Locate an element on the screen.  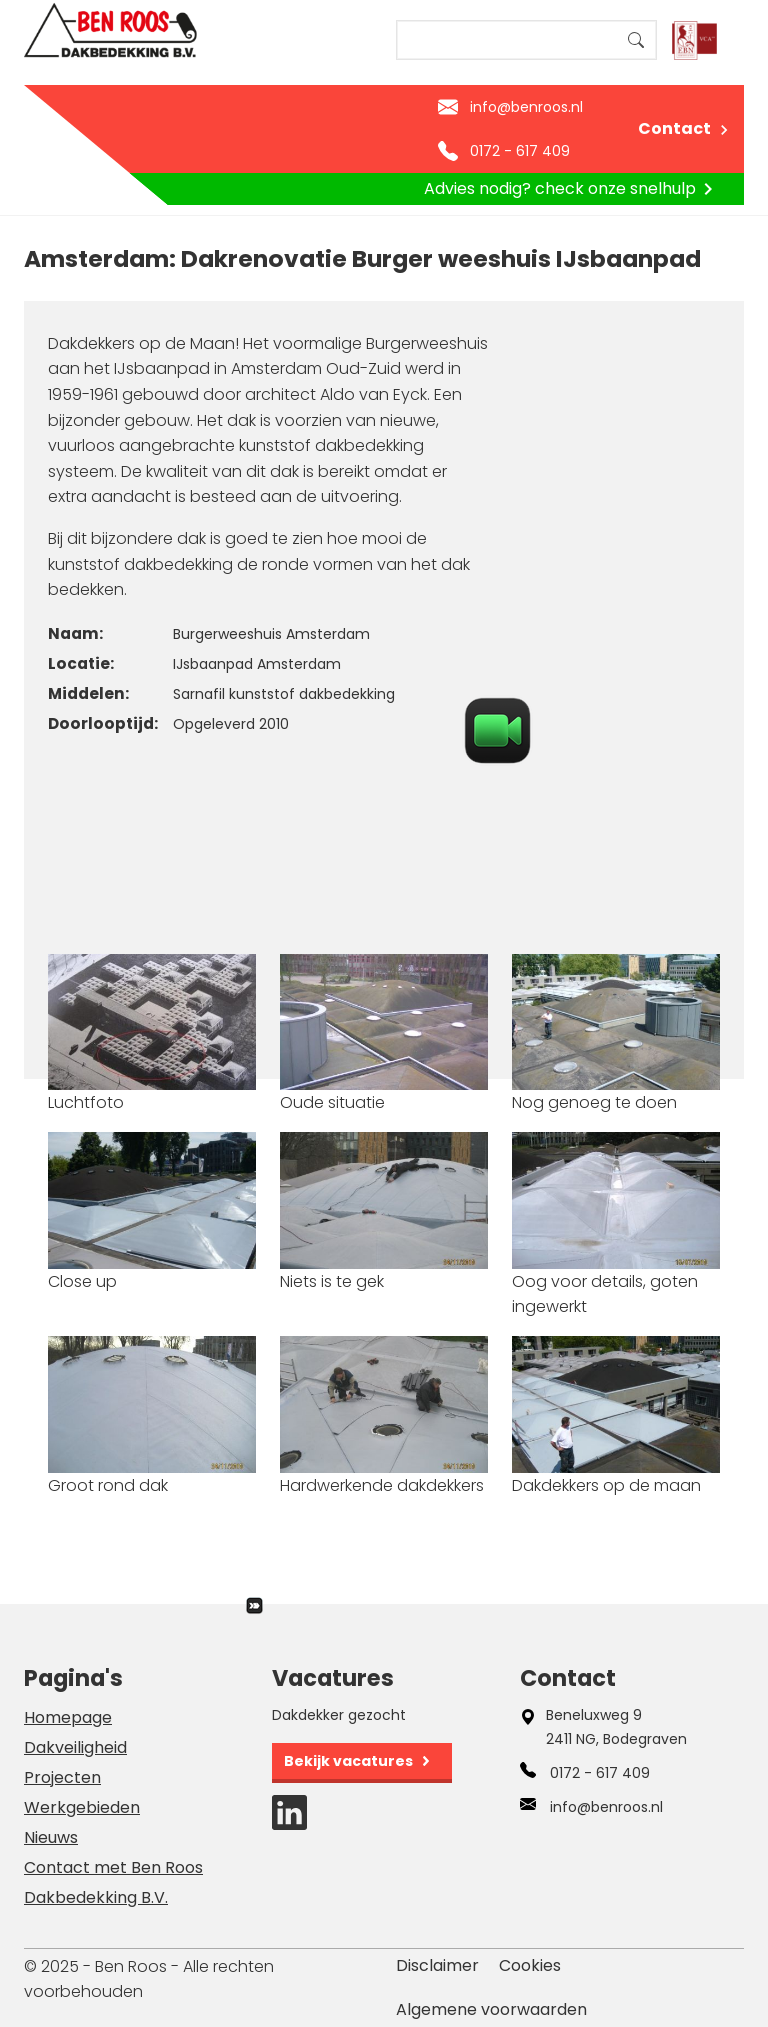
open fish shell terminal application is located at coordinates (254, 1605).